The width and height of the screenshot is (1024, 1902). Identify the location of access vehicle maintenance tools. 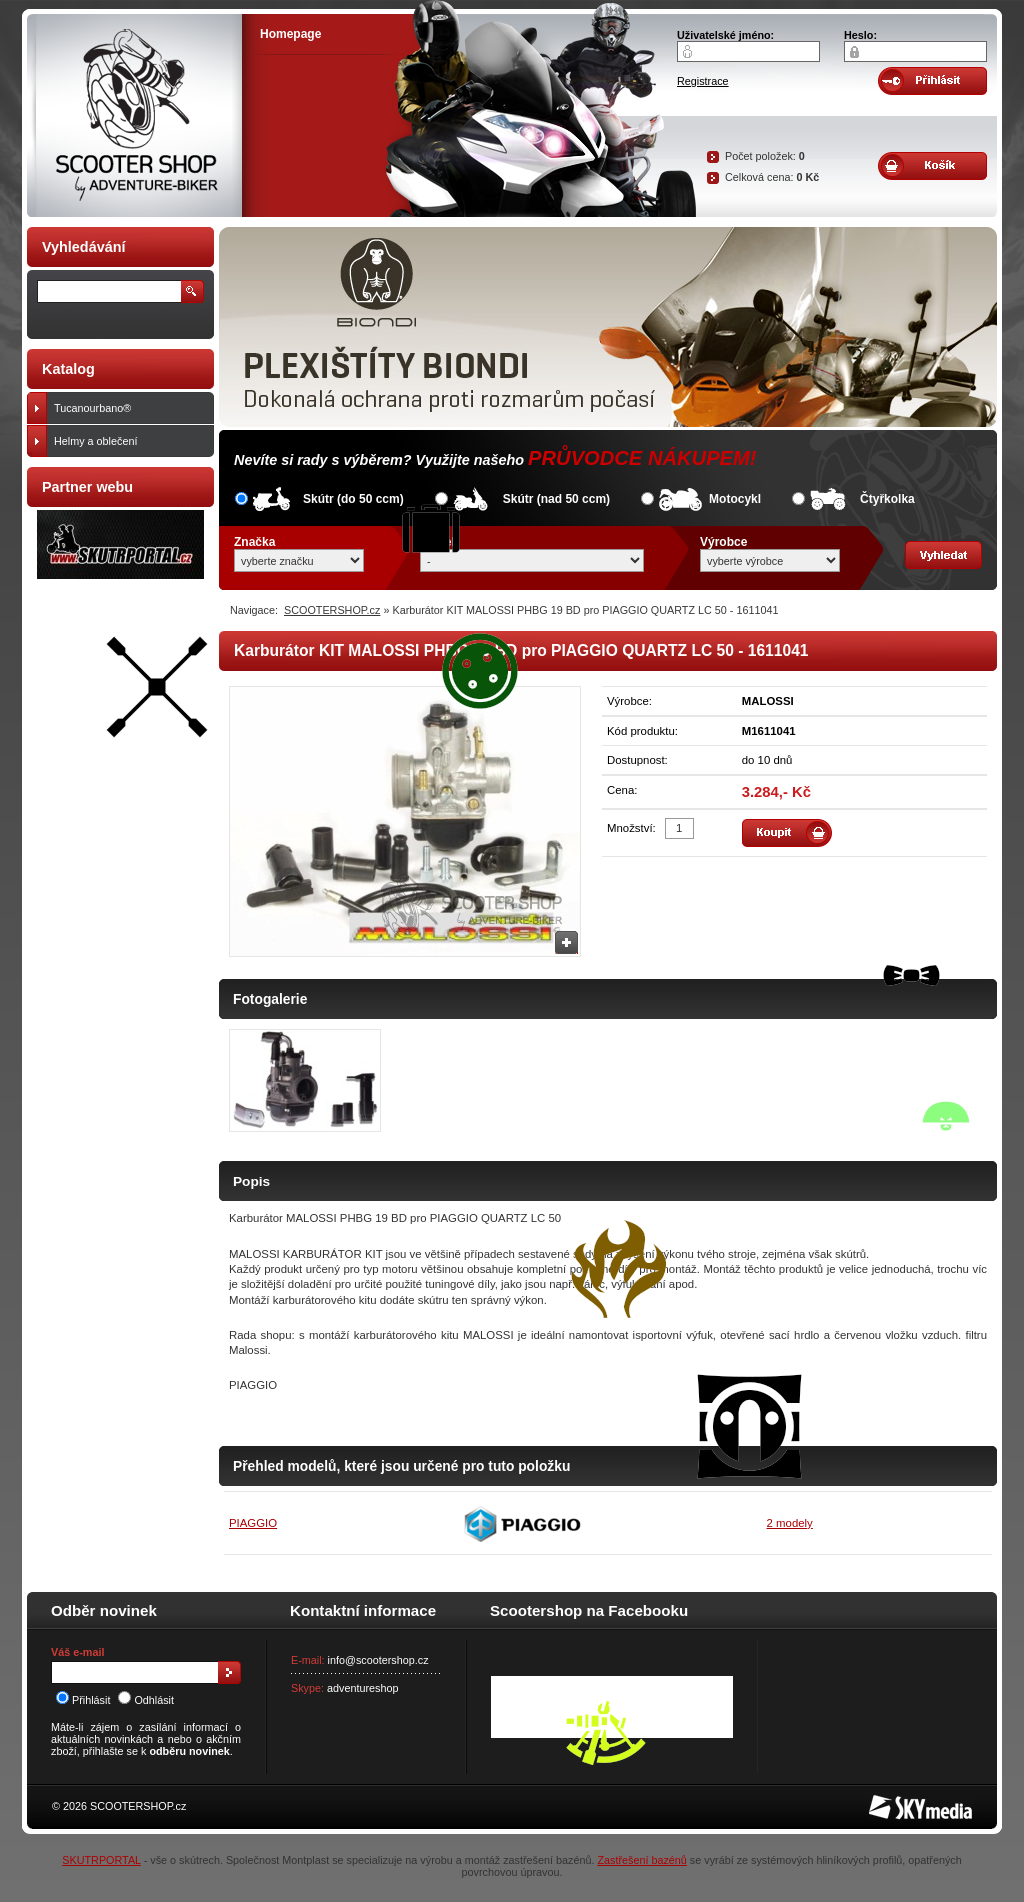
(157, 687).